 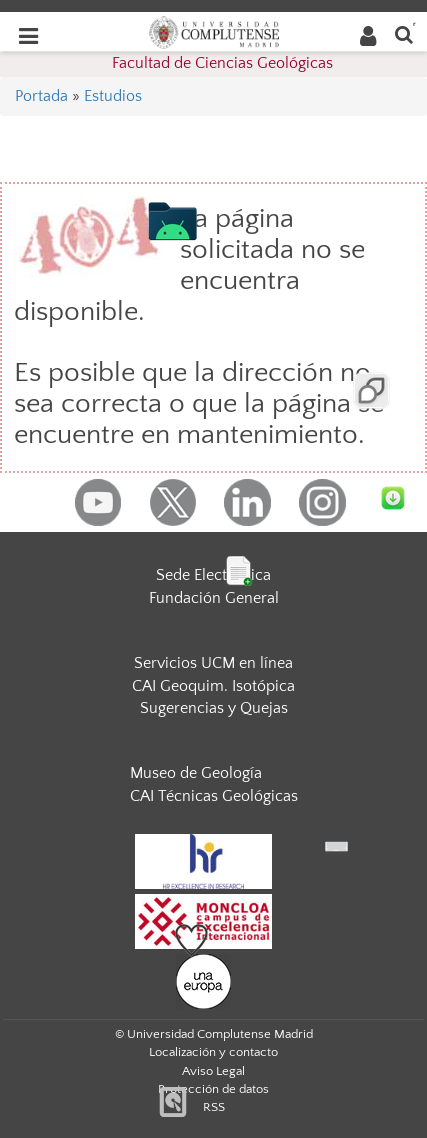 What do you see at coordinates (336, 846) in the screenshot?
I see `connect a bluetooth keyboard` at bounding box center [336, 846].